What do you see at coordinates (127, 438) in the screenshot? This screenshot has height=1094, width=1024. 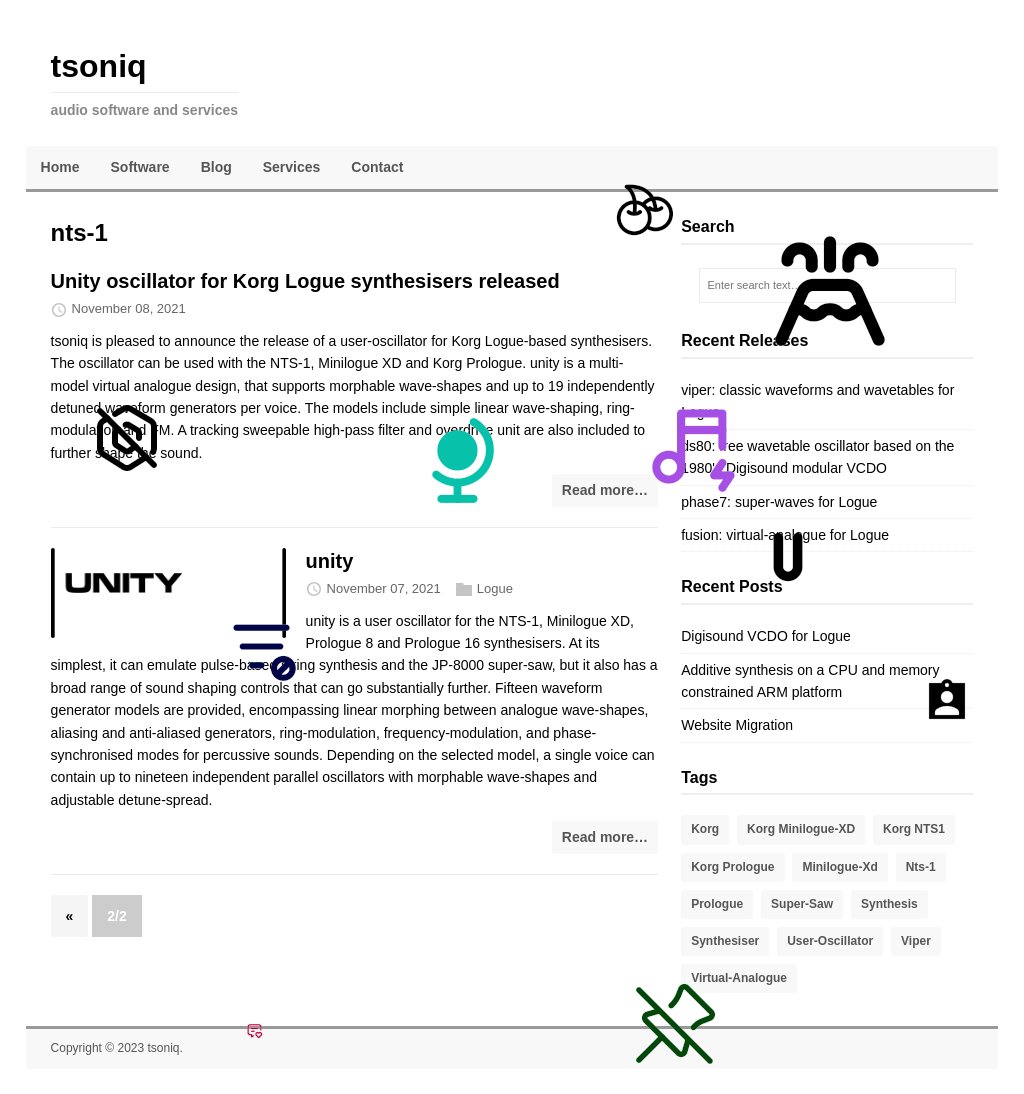 I see `disable assembly or grouping feature` at bounding box center [127, 438].